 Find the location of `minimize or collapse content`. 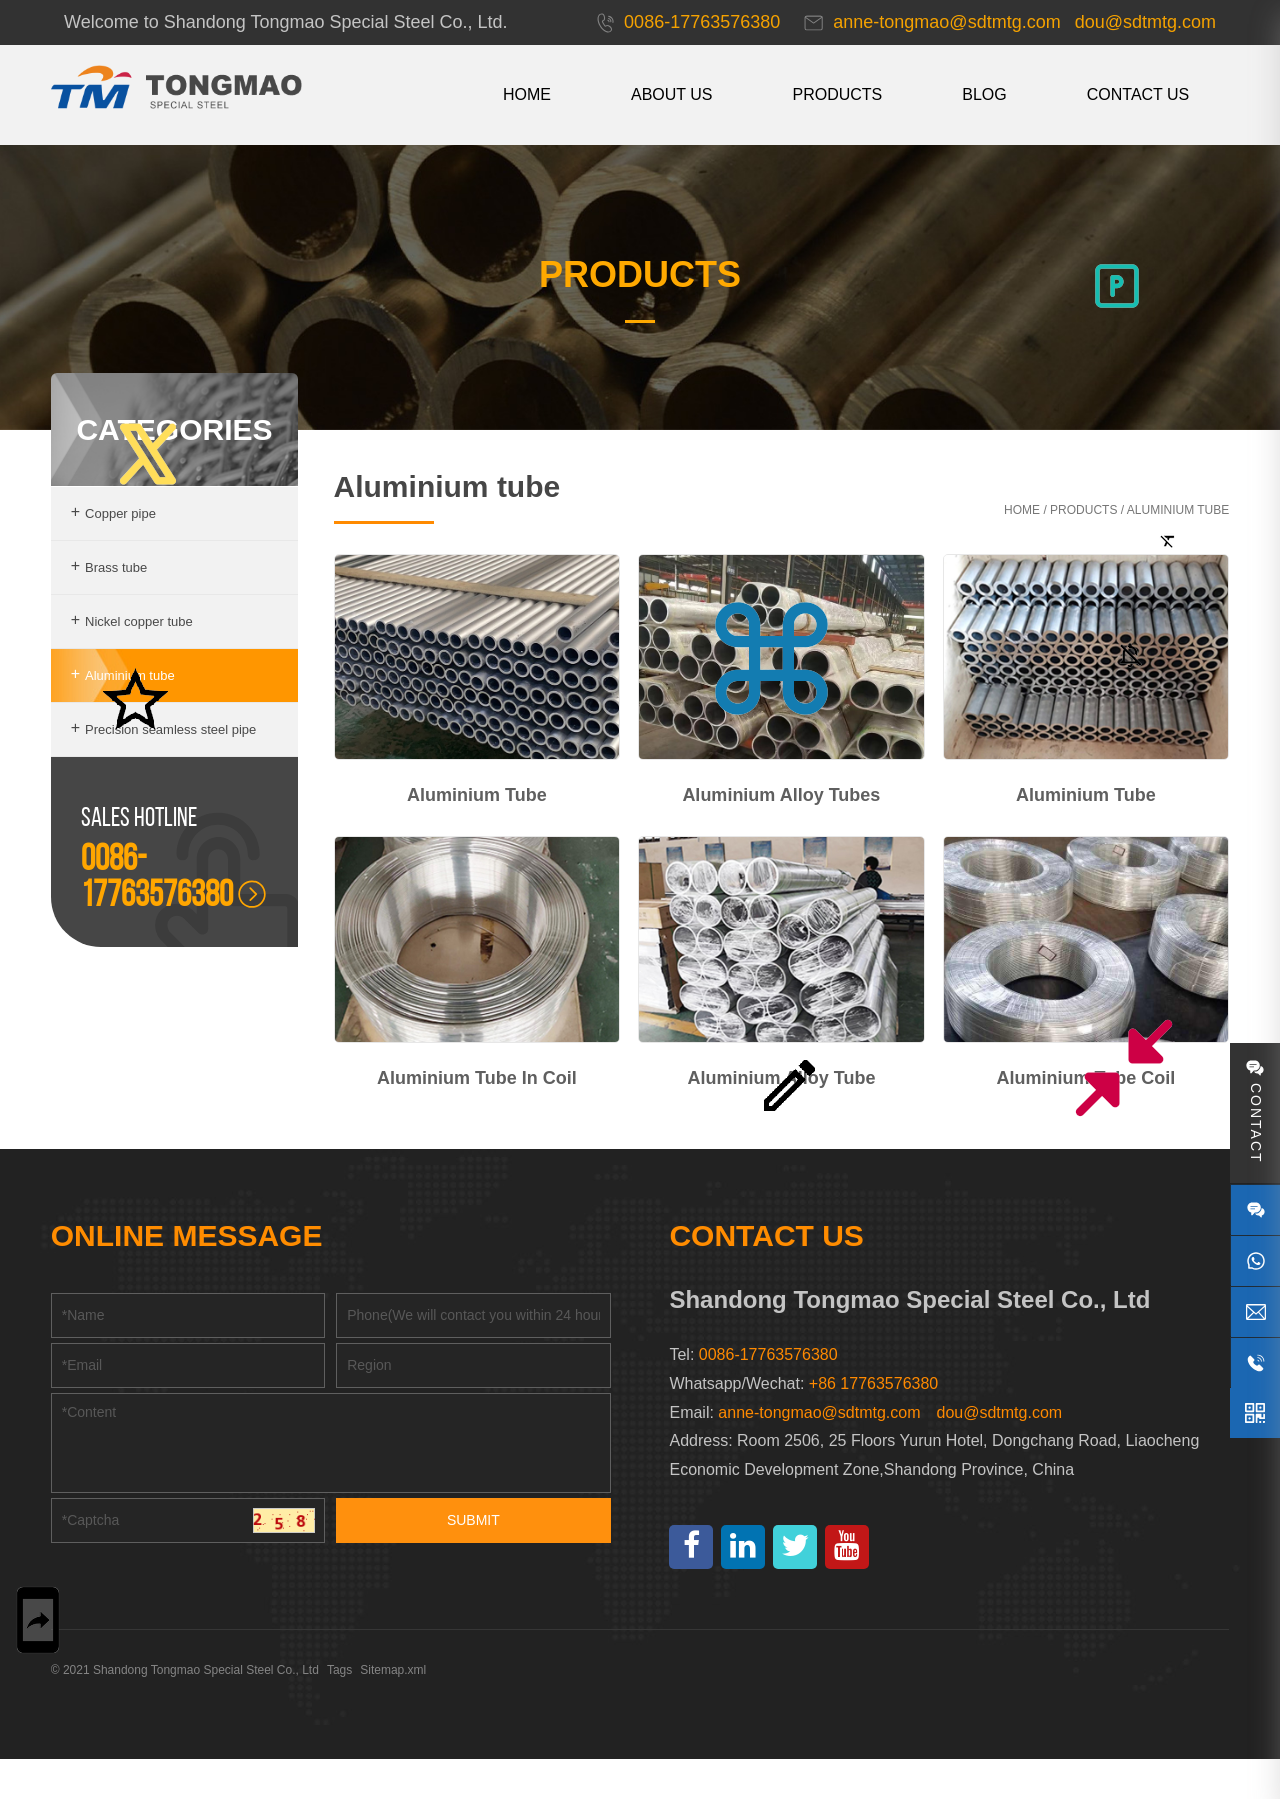

minimize or collapse content is located at coordinates (1124, 1068).